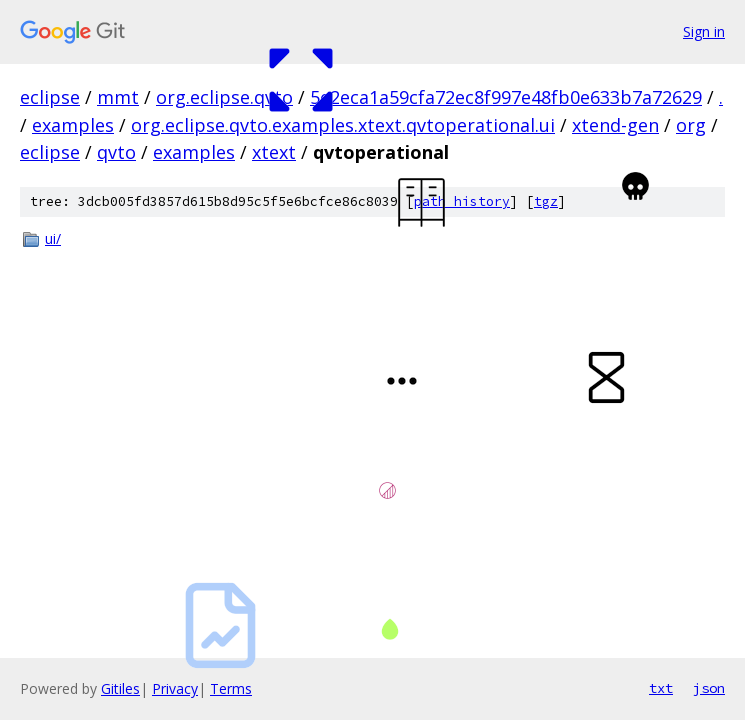 This screenshot has width=745, height=720. Describe the element at coordinates (402, 381) in the screenshot. I see `access additional options or actions` at that location.